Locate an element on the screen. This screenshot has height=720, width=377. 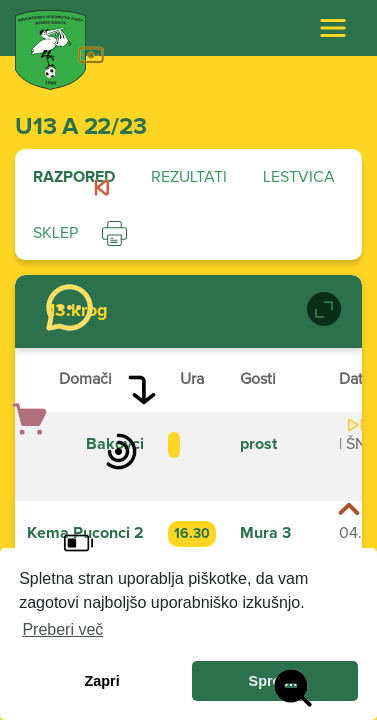
zoom out or reduce magnification is located at coordinates (293, 688).